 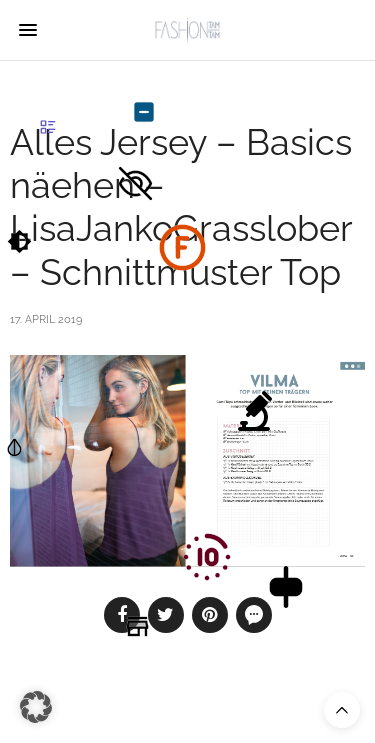 I want to click on access the store or marketplace, so click(x=137, y=626).